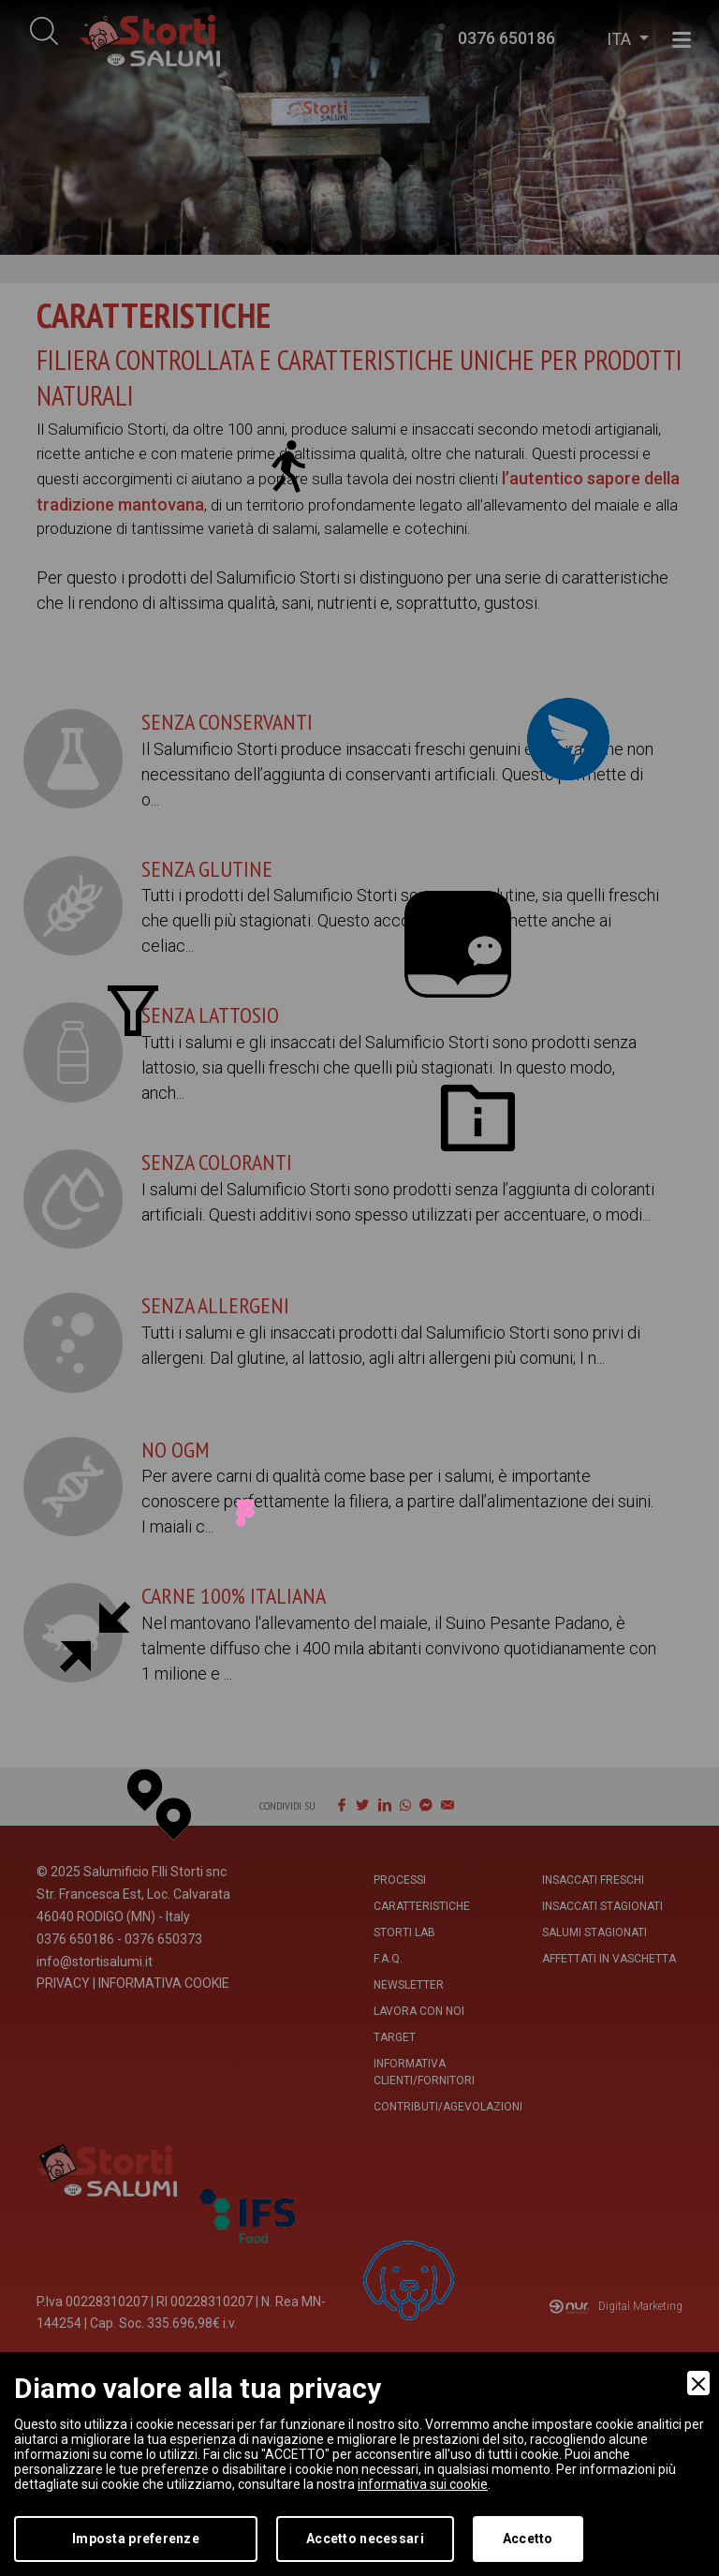  I want to click on select walking directions, so click(287, 466).